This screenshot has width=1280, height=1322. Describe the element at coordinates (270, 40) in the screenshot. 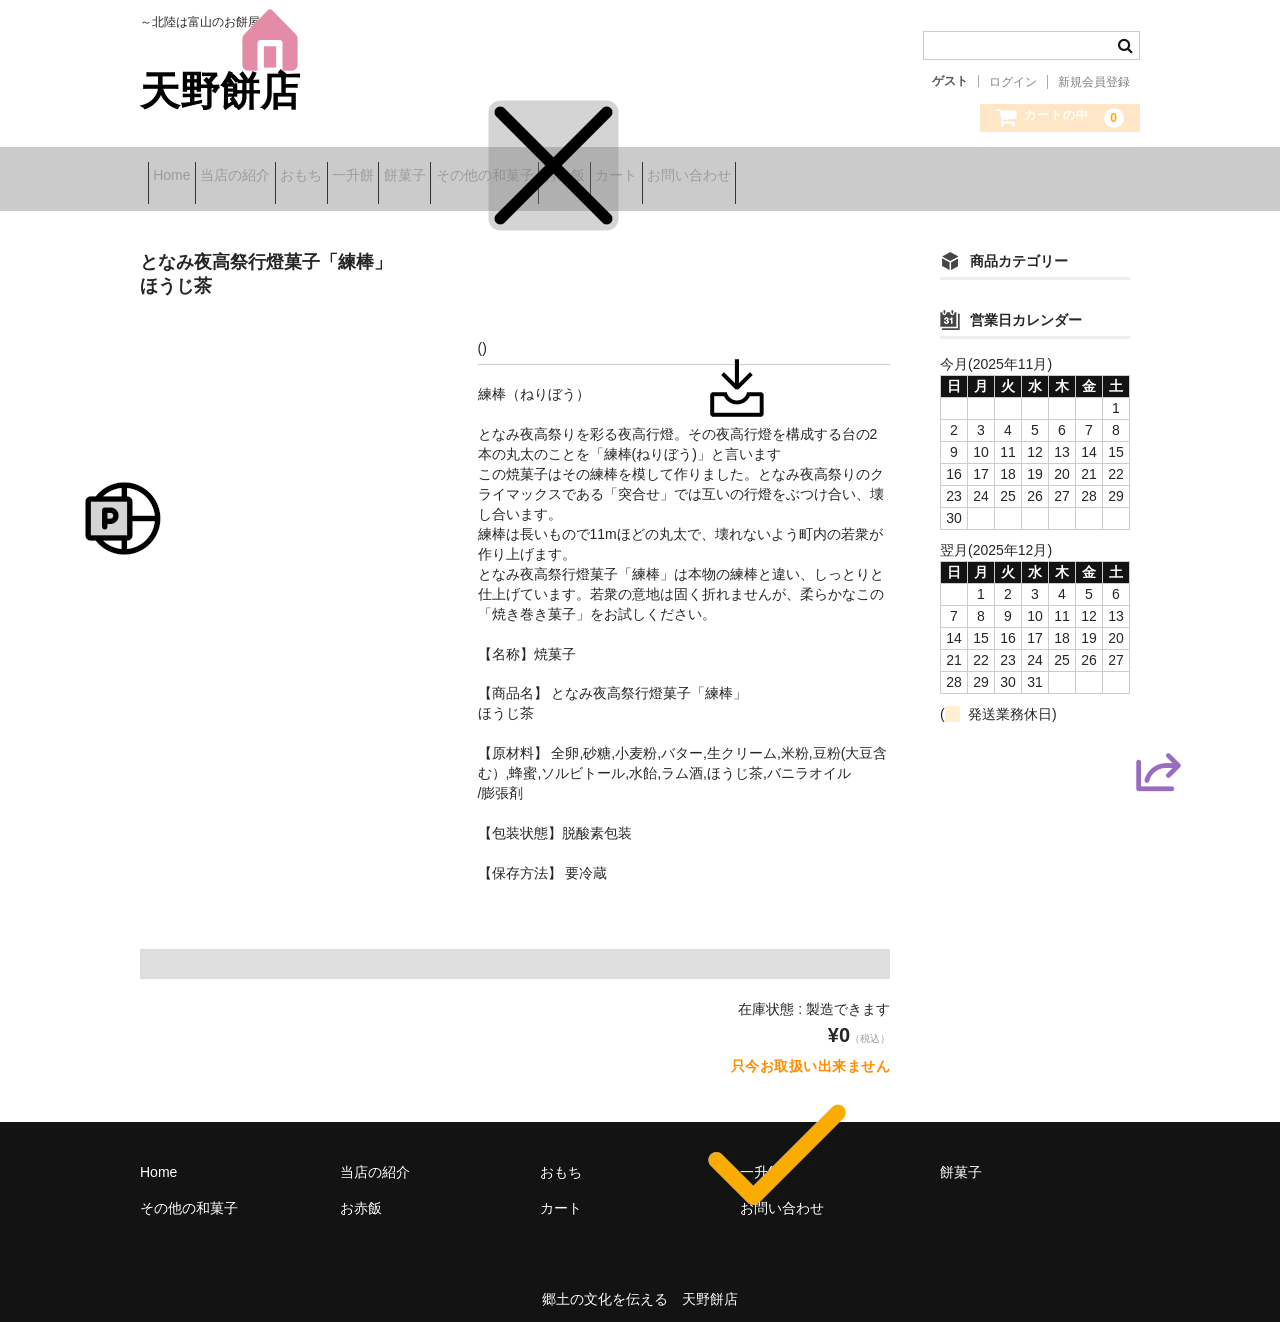

I see `navigate to home screen` at that location.